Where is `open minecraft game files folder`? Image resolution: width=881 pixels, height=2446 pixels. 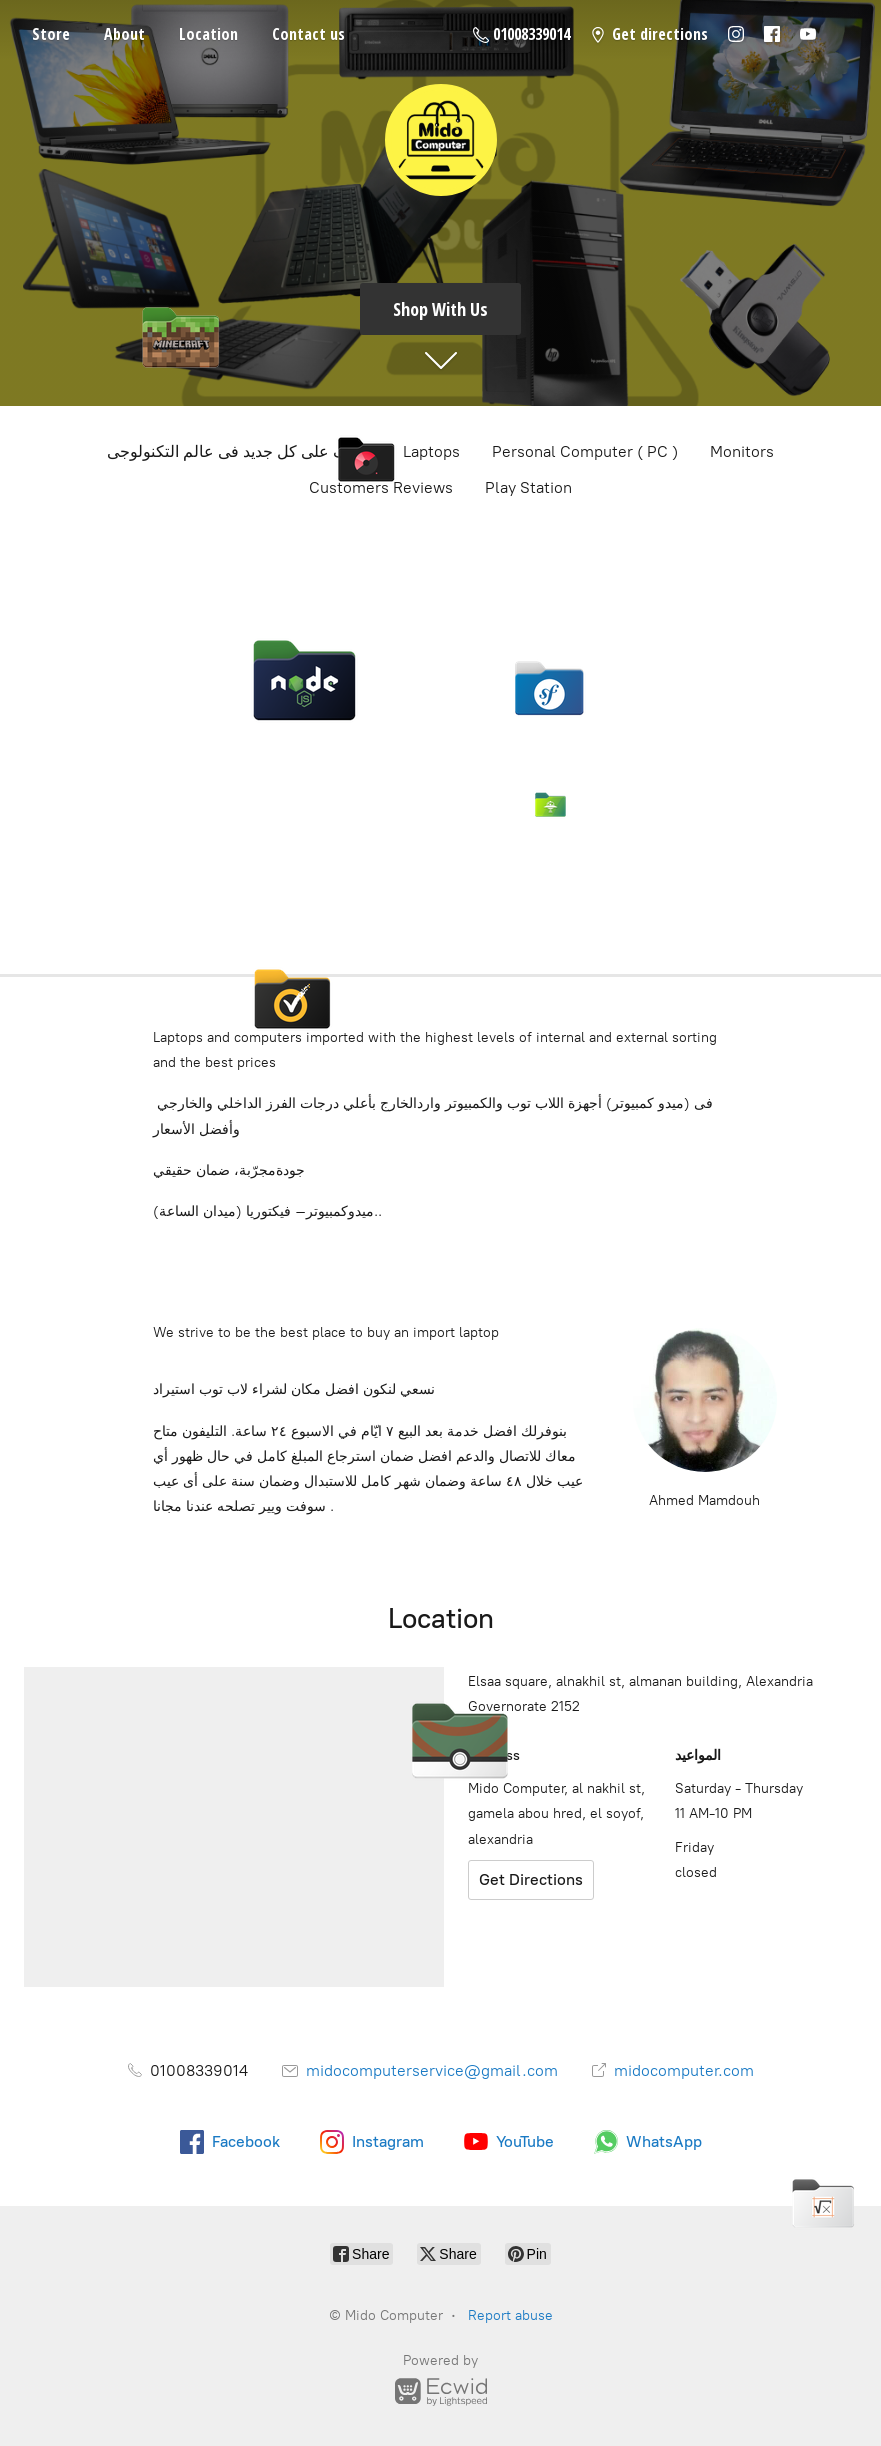 open minecraft game files folder is located at coordinates (180, 339).